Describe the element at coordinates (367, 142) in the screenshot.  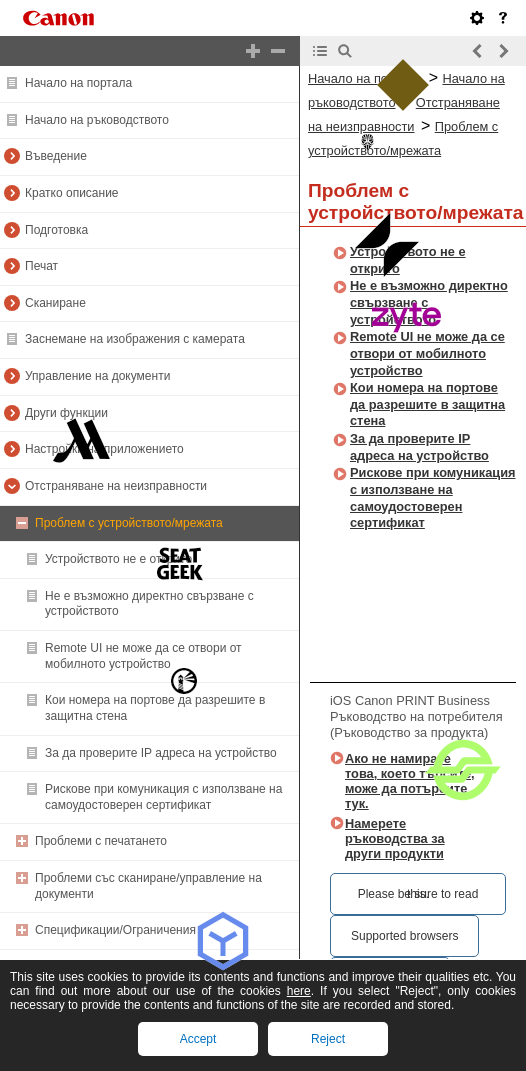
I see `open magisk root management app` at that location.